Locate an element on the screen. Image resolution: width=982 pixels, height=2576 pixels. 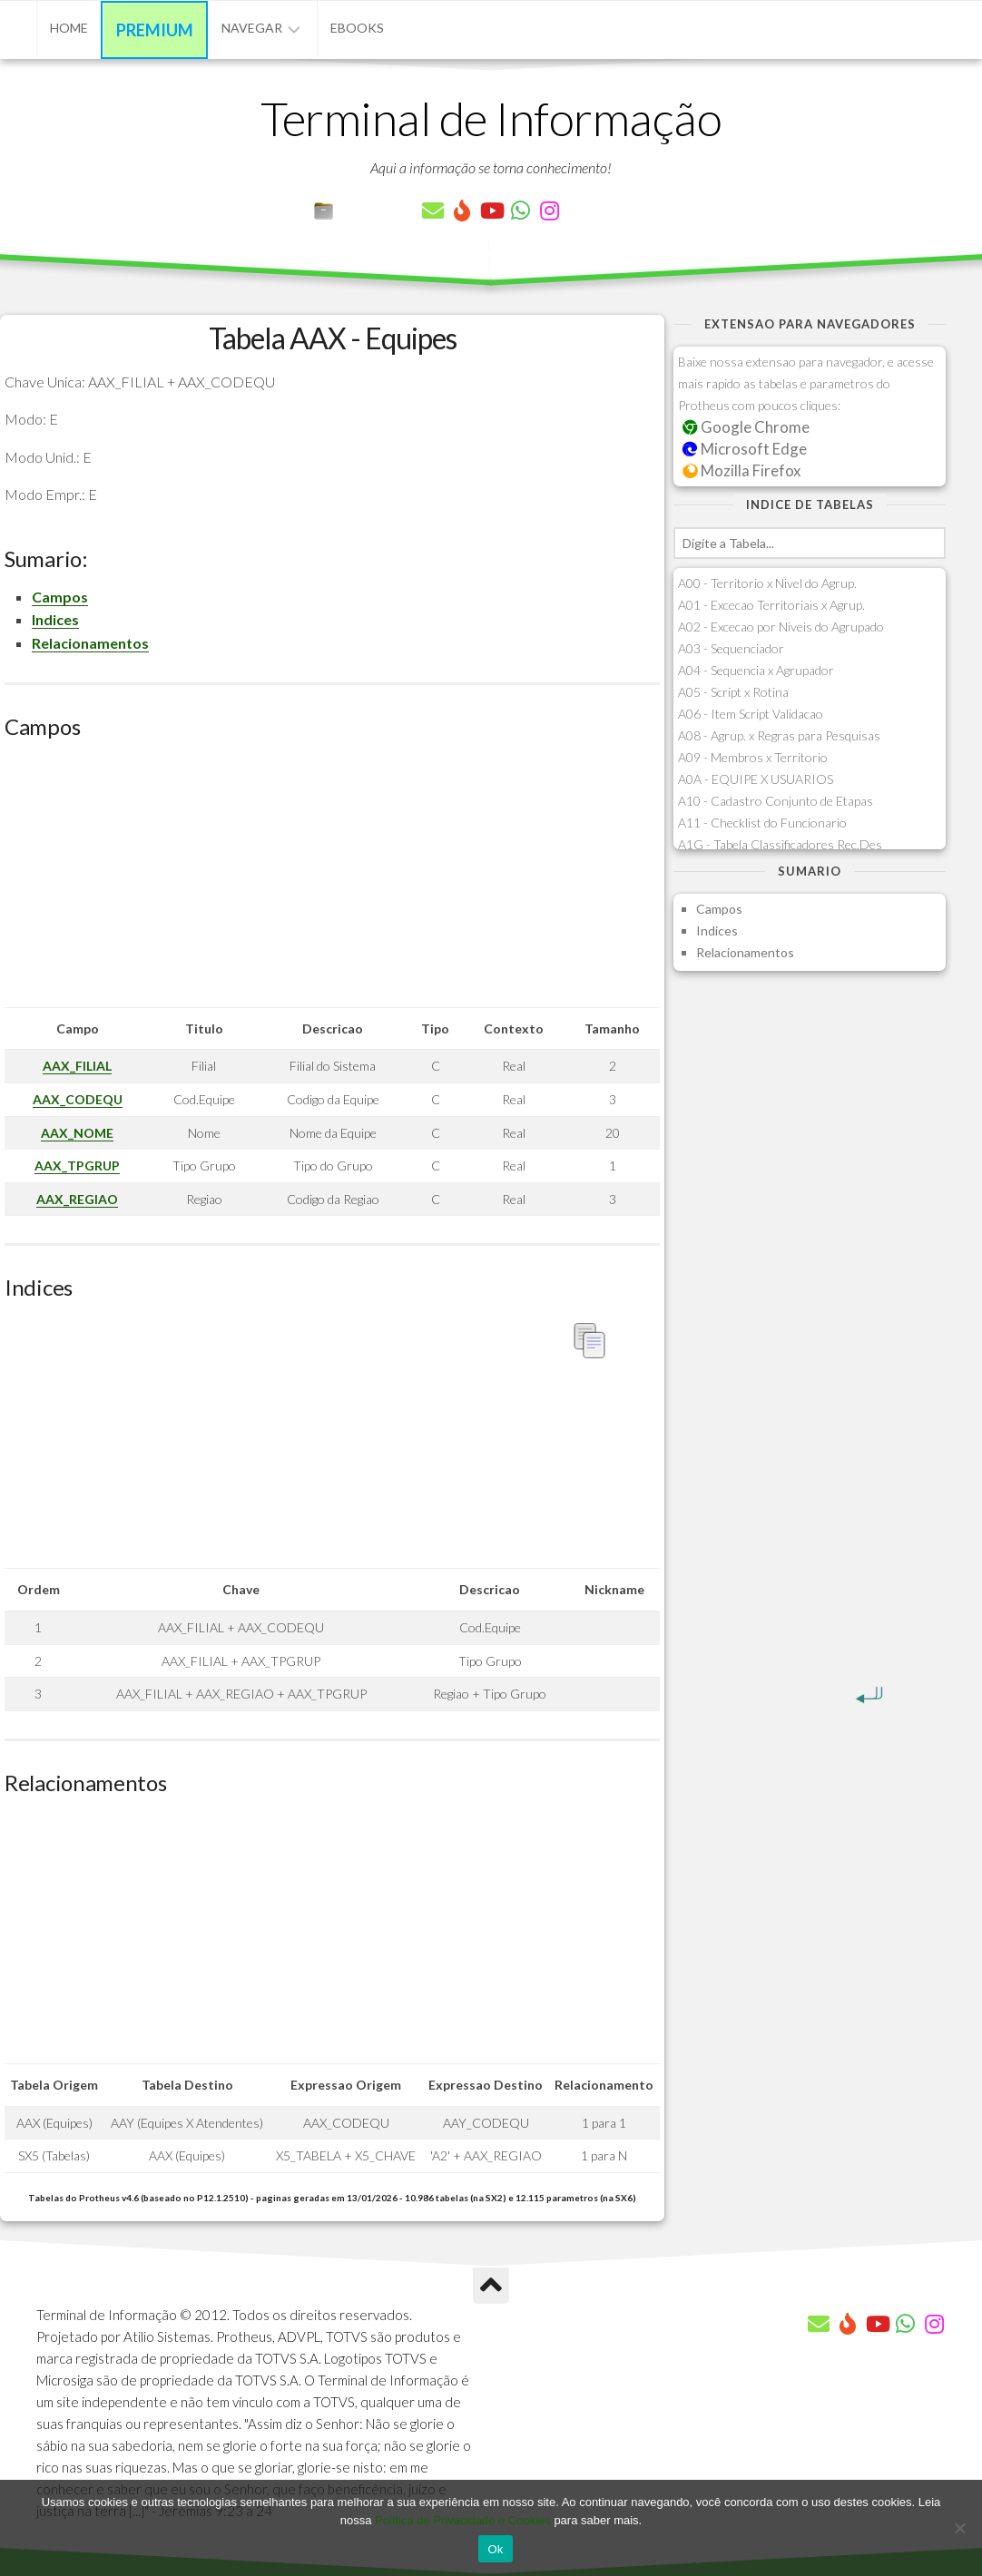
copy selected content to clipboard is located at coordinates (589, 1340).